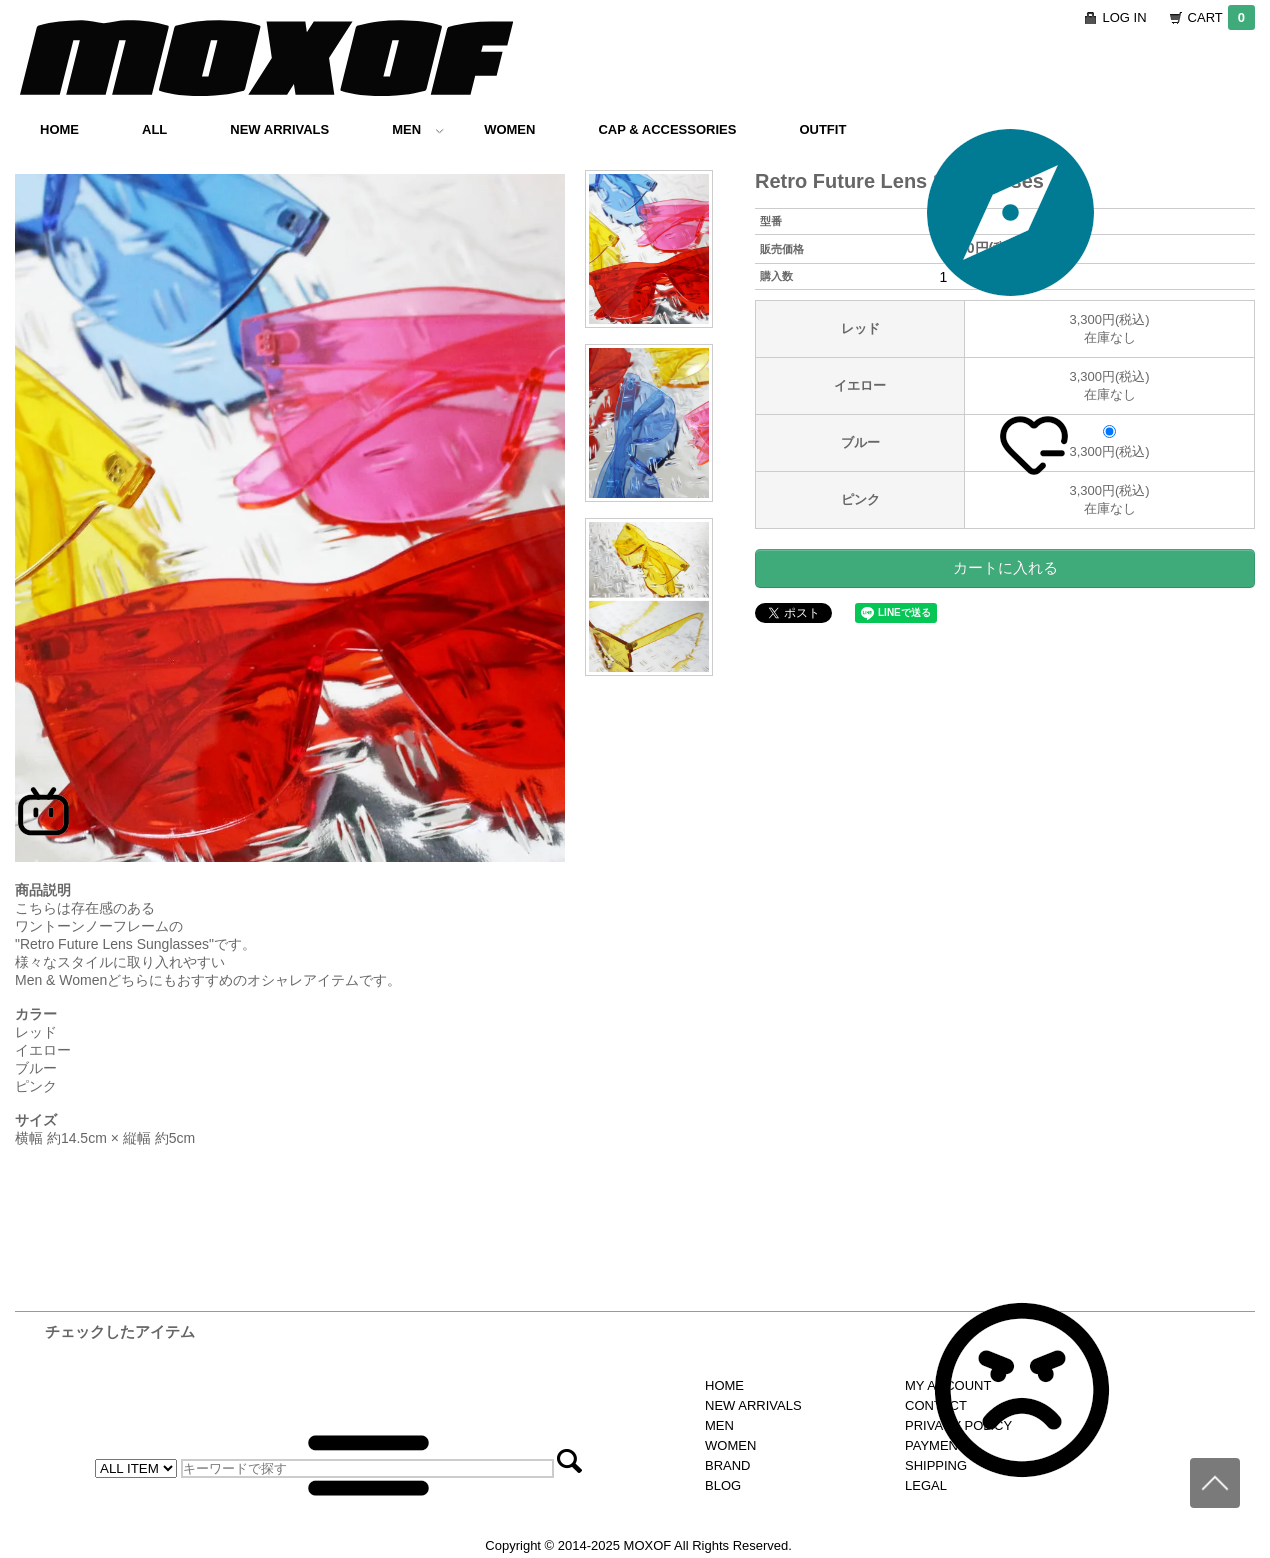 This screenshot has width=1270, height=1558. What do you see at coordinates (1022, 1390) in the screenshot?
I see `react with anger to a post or message` at bounding box center [1022, 1390].